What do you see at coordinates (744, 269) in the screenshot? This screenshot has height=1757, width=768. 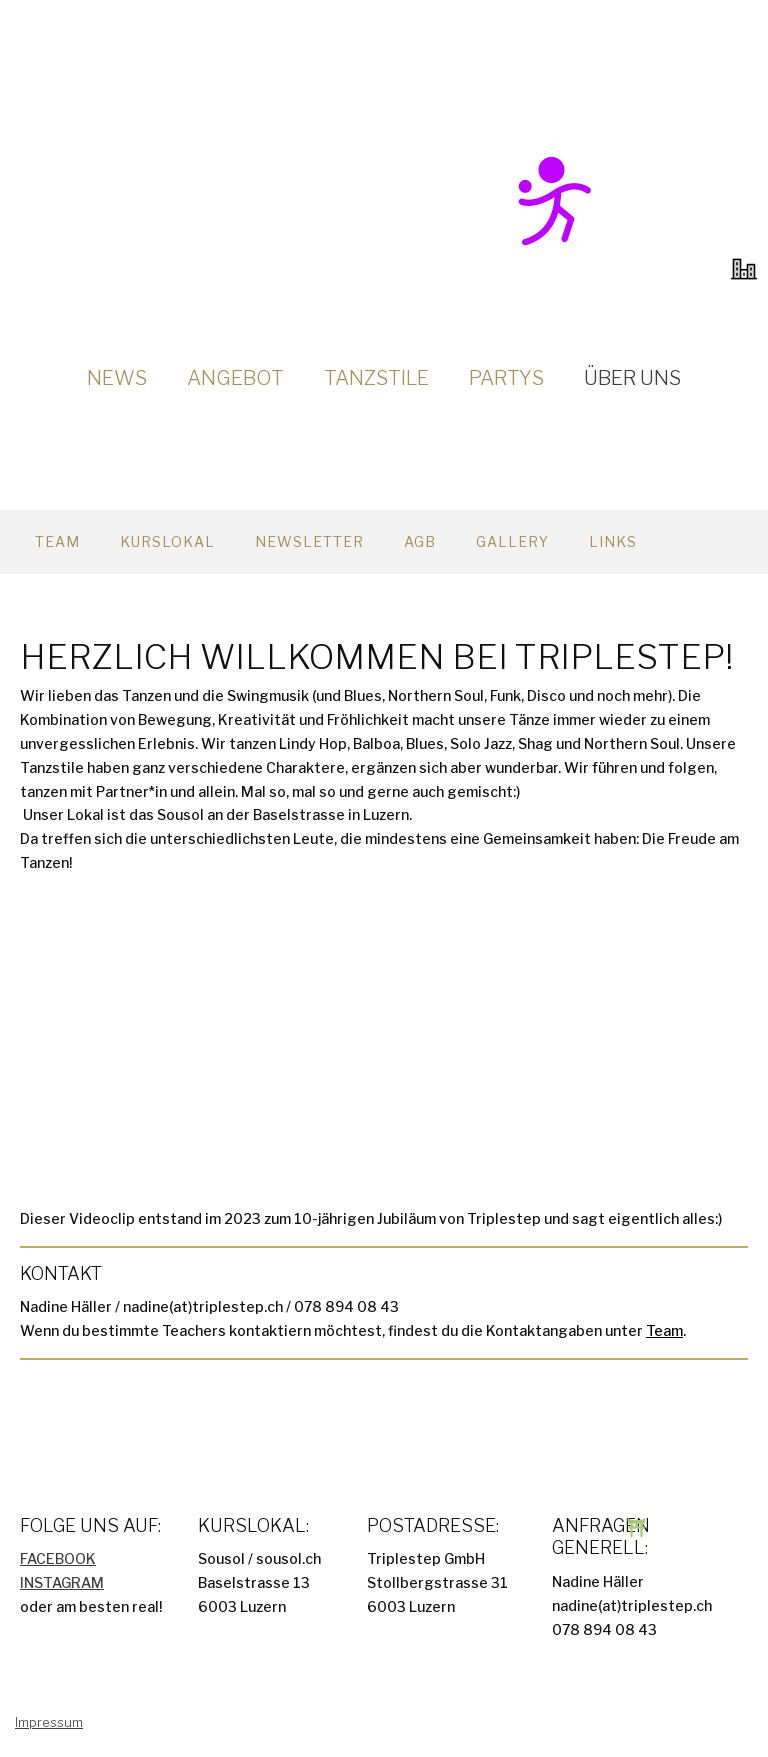 I see `view city or urban location` at bounding box center [744, 269].